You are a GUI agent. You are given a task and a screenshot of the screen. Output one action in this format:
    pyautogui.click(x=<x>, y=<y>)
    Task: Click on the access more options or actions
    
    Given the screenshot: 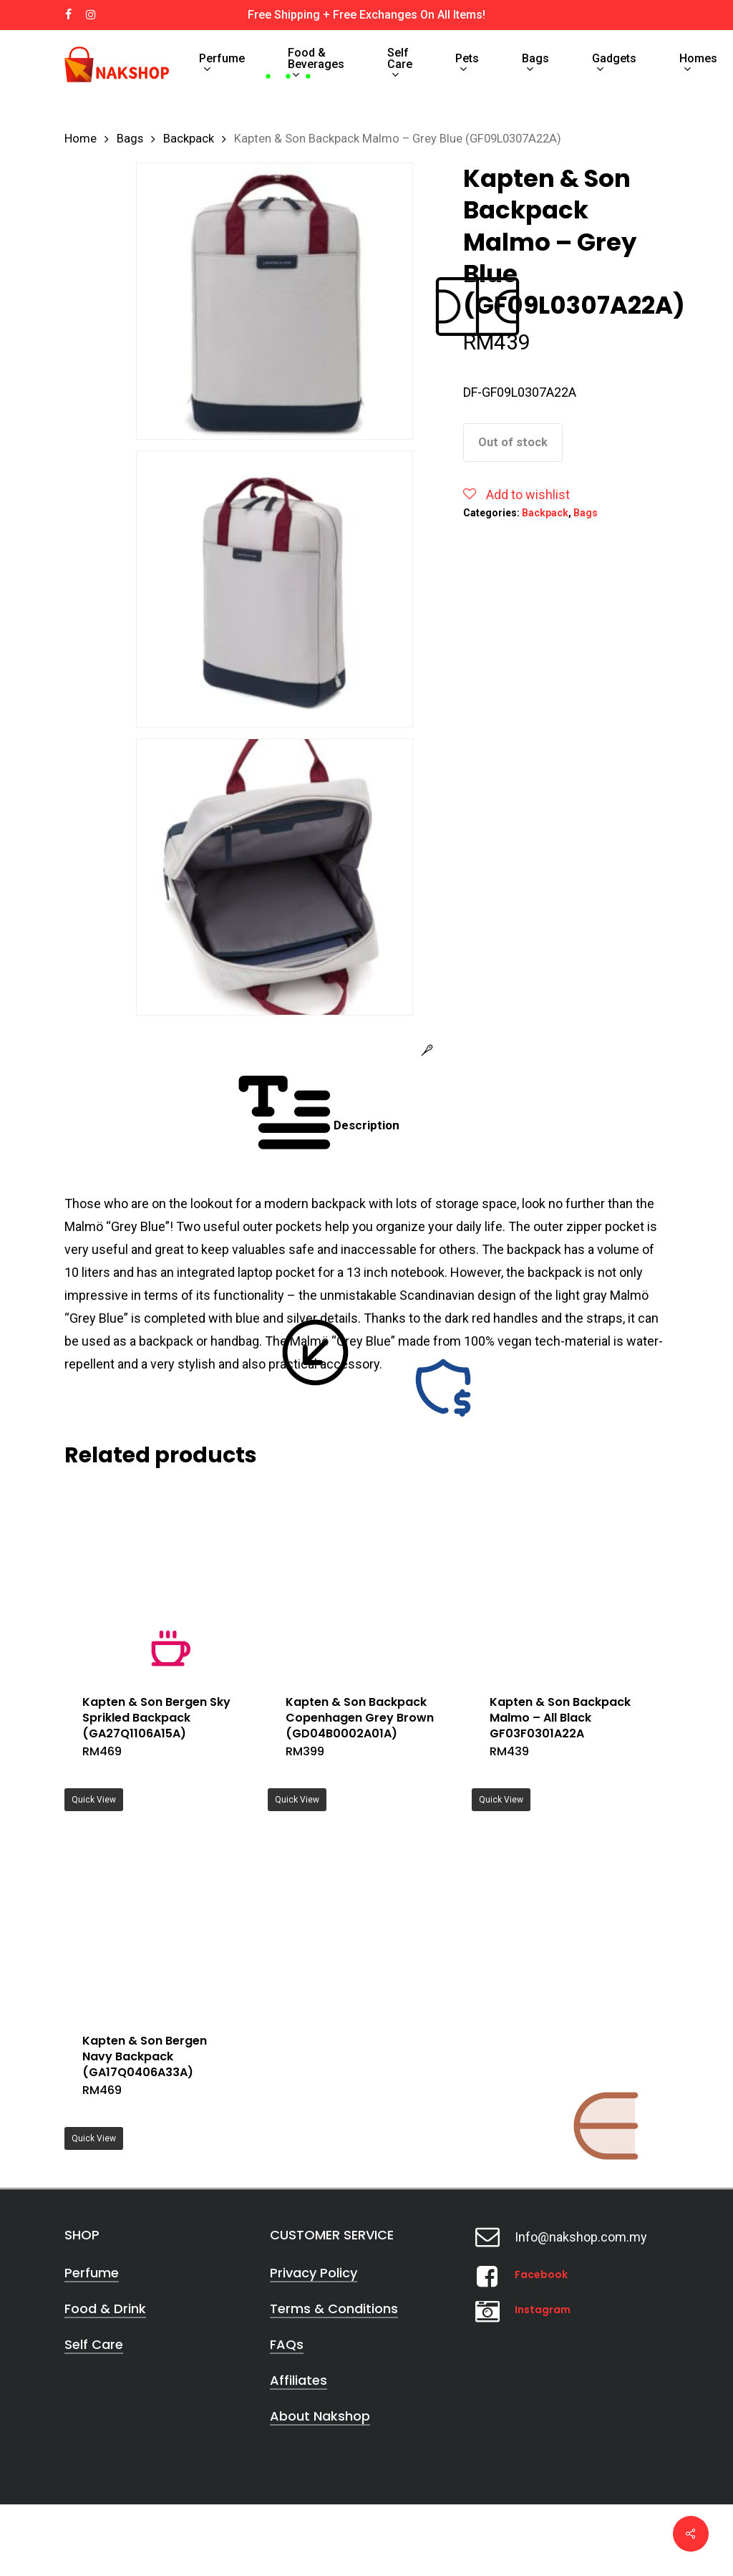 What is the action you would take?
    pyautogui.click(x=288, y=76)
    